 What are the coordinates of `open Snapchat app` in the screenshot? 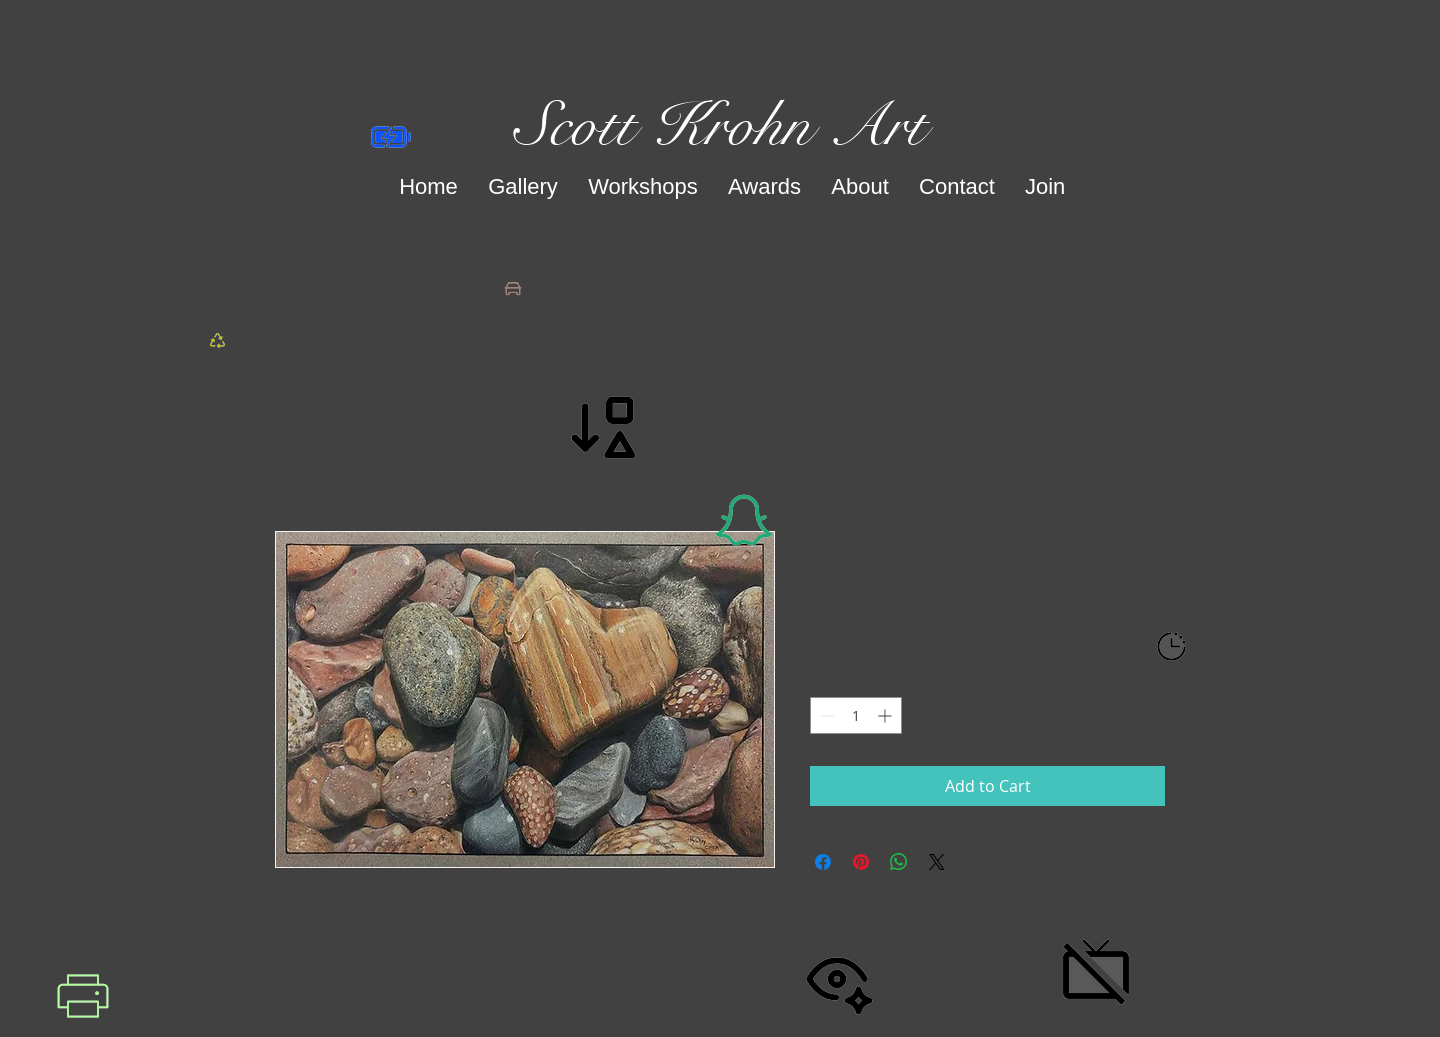 It's located at (744, 521).